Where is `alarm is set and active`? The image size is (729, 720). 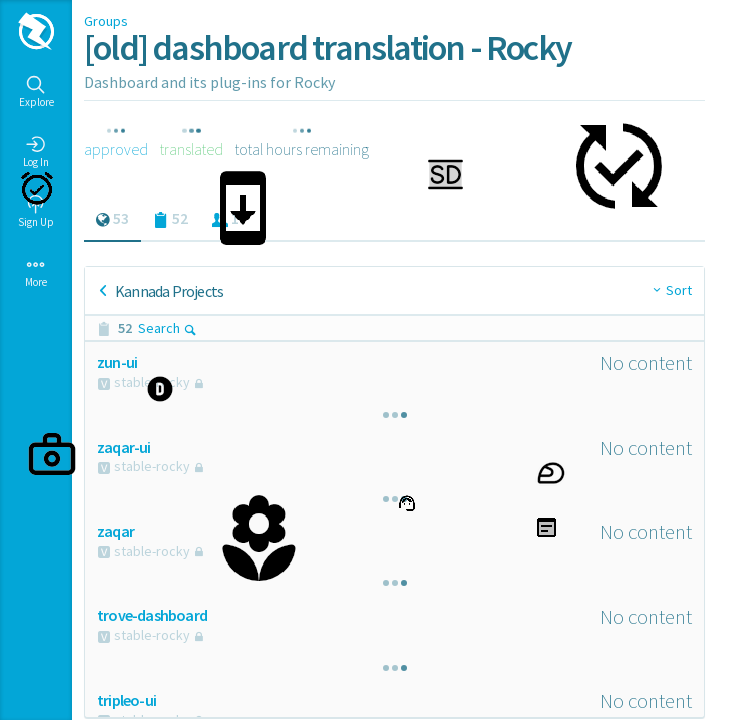
alarm is set and active is located at coordinates (37, 188).